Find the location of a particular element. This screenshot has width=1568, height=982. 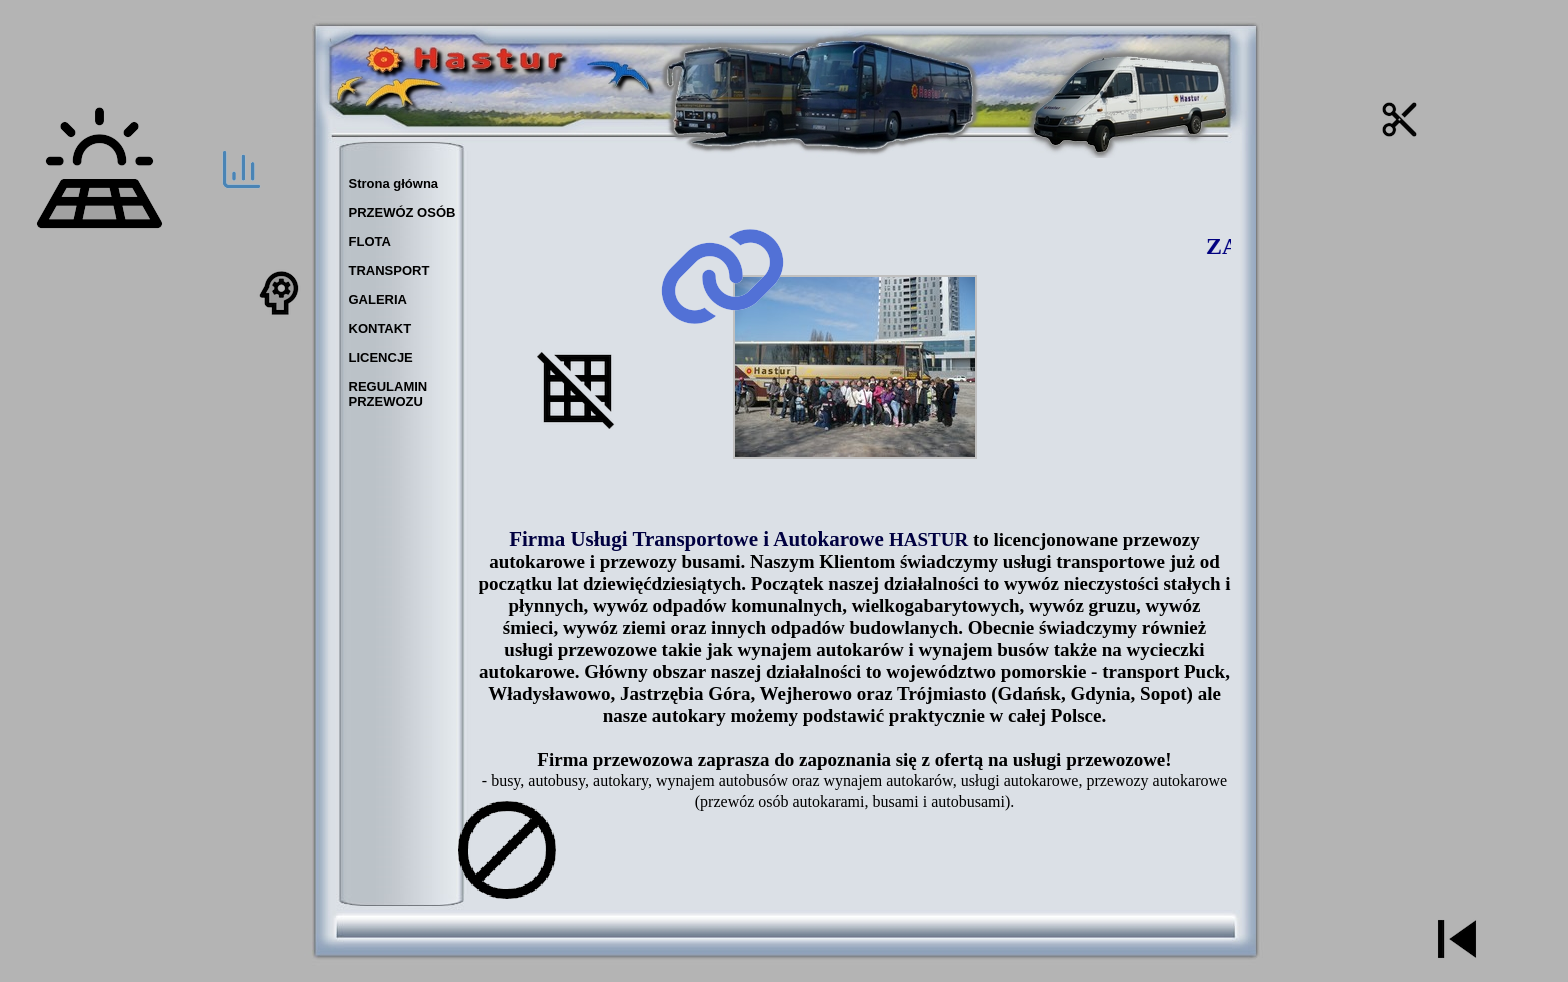

access mental health or mindfulness features is located at coordinates (279, 293).